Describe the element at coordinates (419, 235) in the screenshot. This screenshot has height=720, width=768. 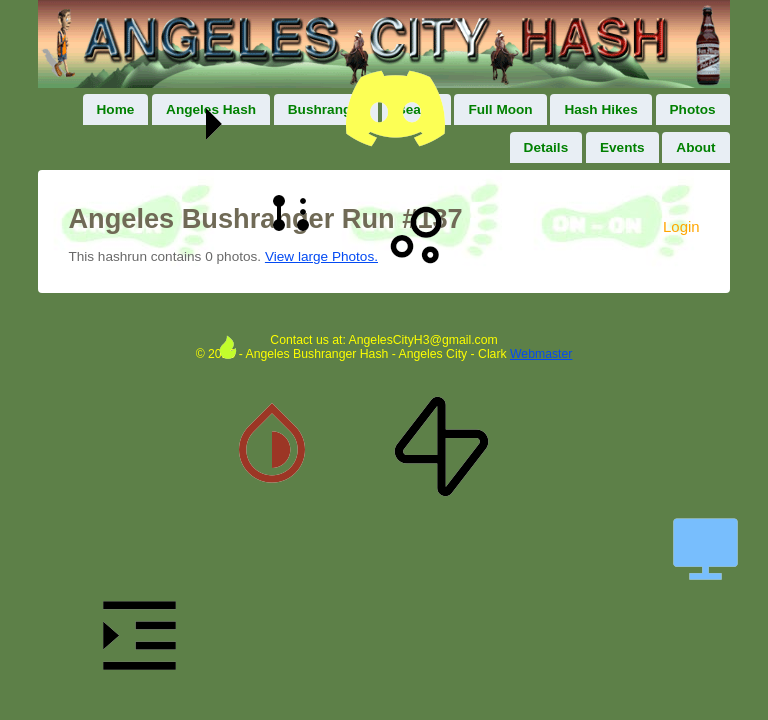
I see `view bubble chart visualization` at that location.